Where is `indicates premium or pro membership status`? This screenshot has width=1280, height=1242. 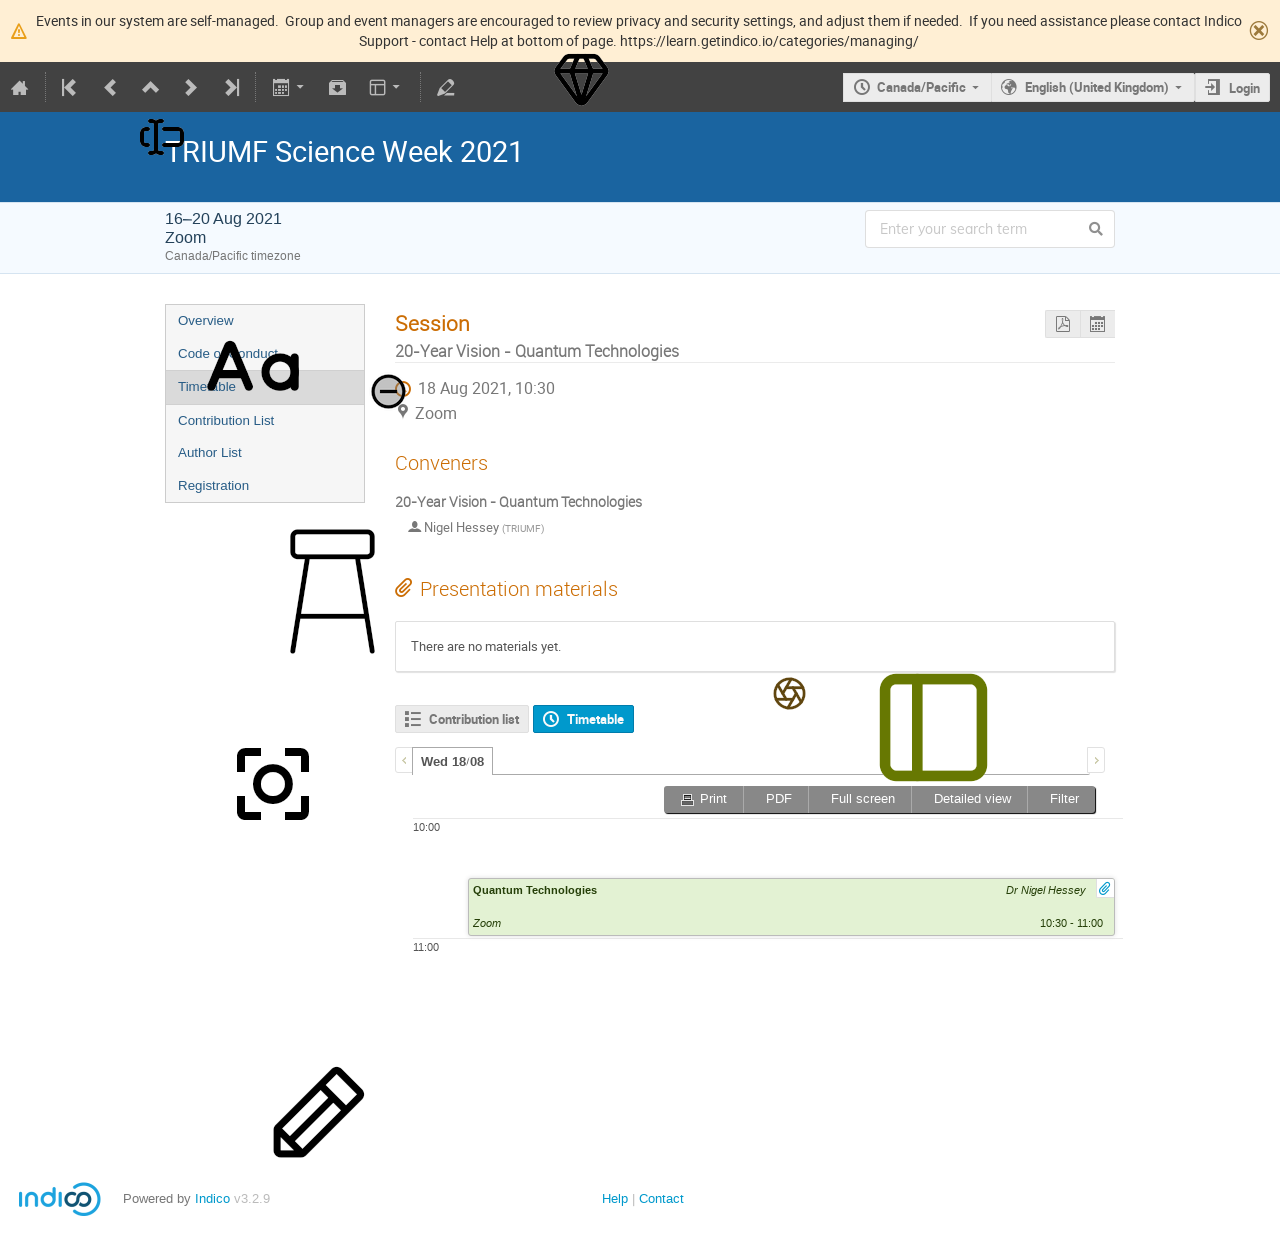 indicates premium or pro membership status is located at coordinates (581, 78).